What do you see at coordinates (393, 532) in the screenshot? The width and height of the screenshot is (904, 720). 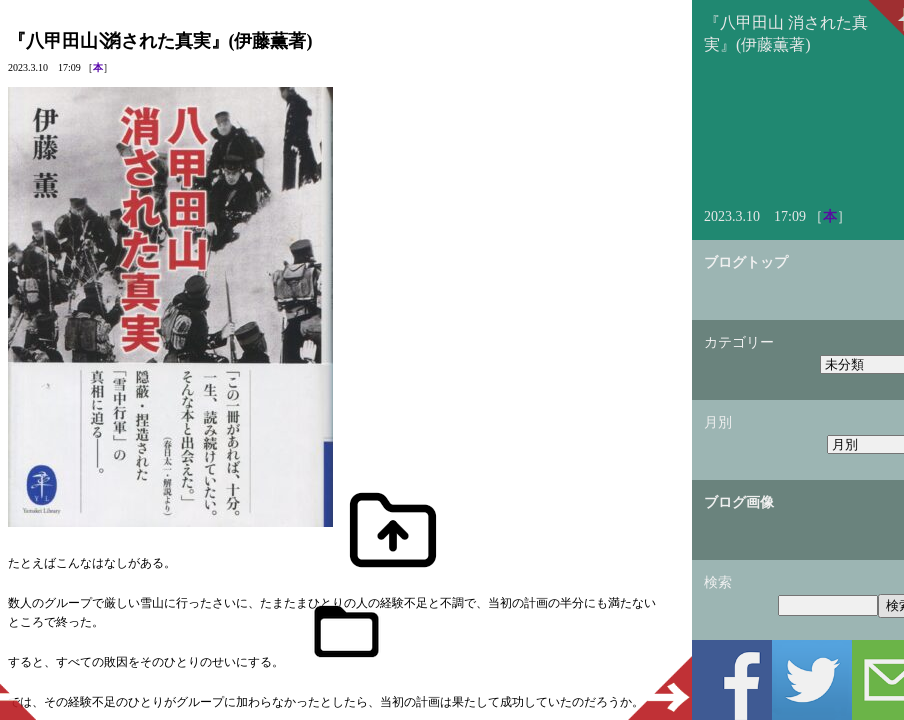 I see `upload files to this folder` at bounding box center [393, 532].